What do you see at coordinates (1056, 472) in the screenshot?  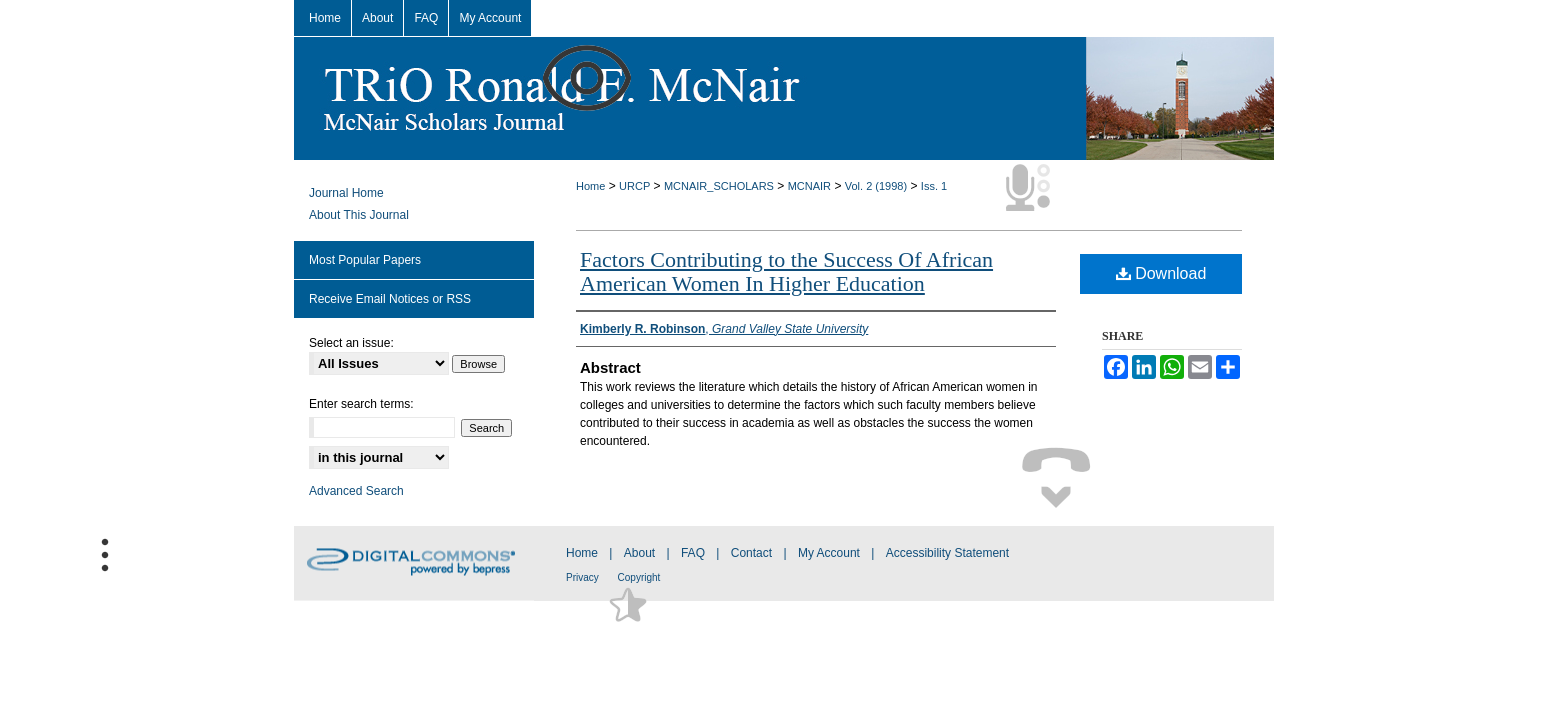 I see `end or hang up a call` at bounding box center [1056, 472].